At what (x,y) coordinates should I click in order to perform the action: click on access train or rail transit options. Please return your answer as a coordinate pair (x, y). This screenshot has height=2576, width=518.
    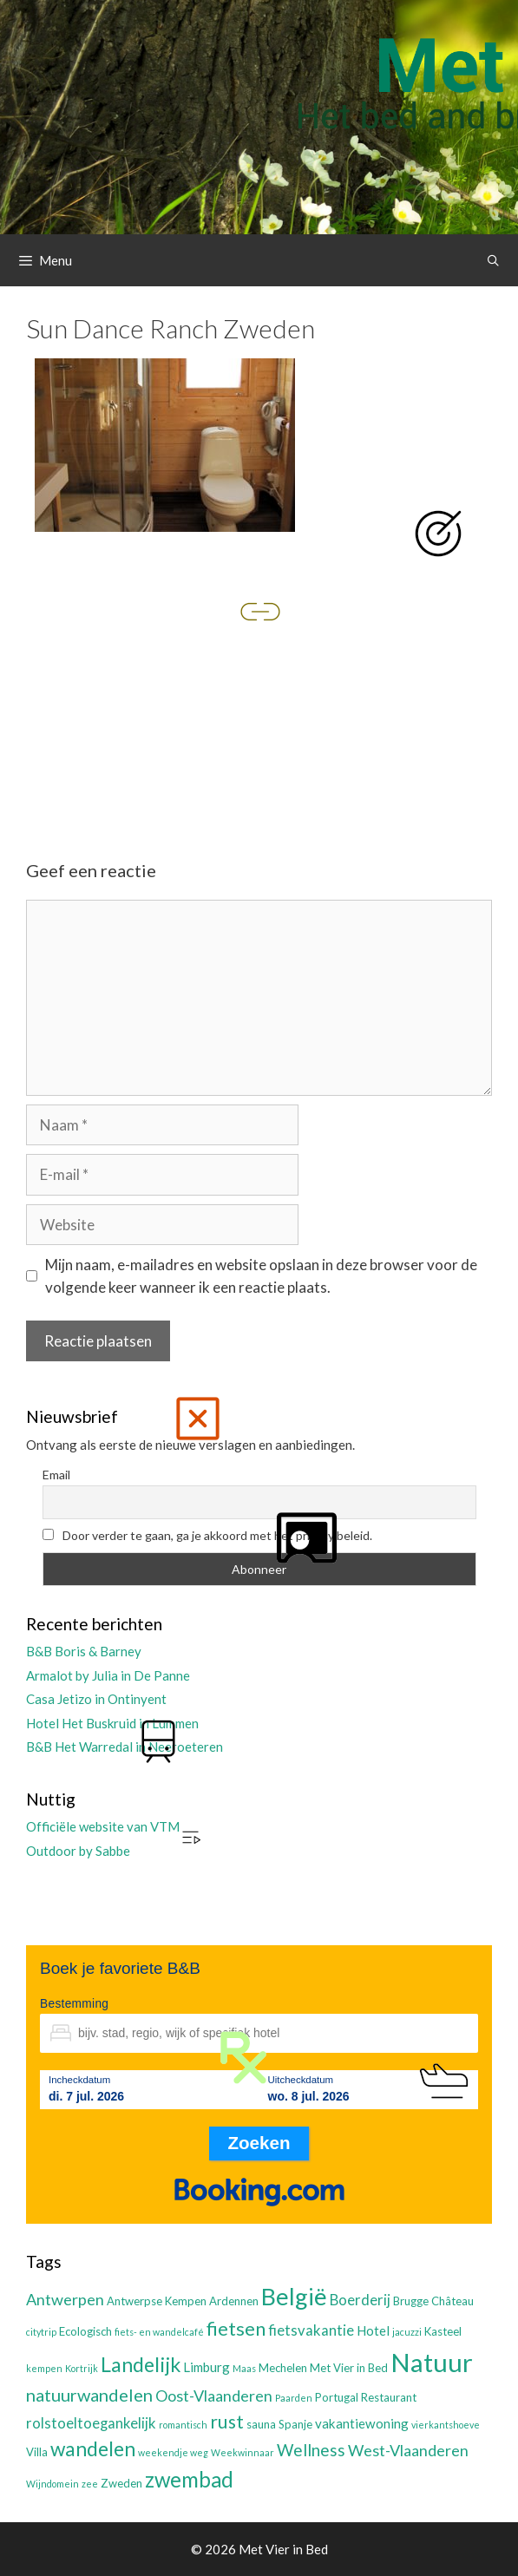
    Looking at the image, I should click on (158, 1740).